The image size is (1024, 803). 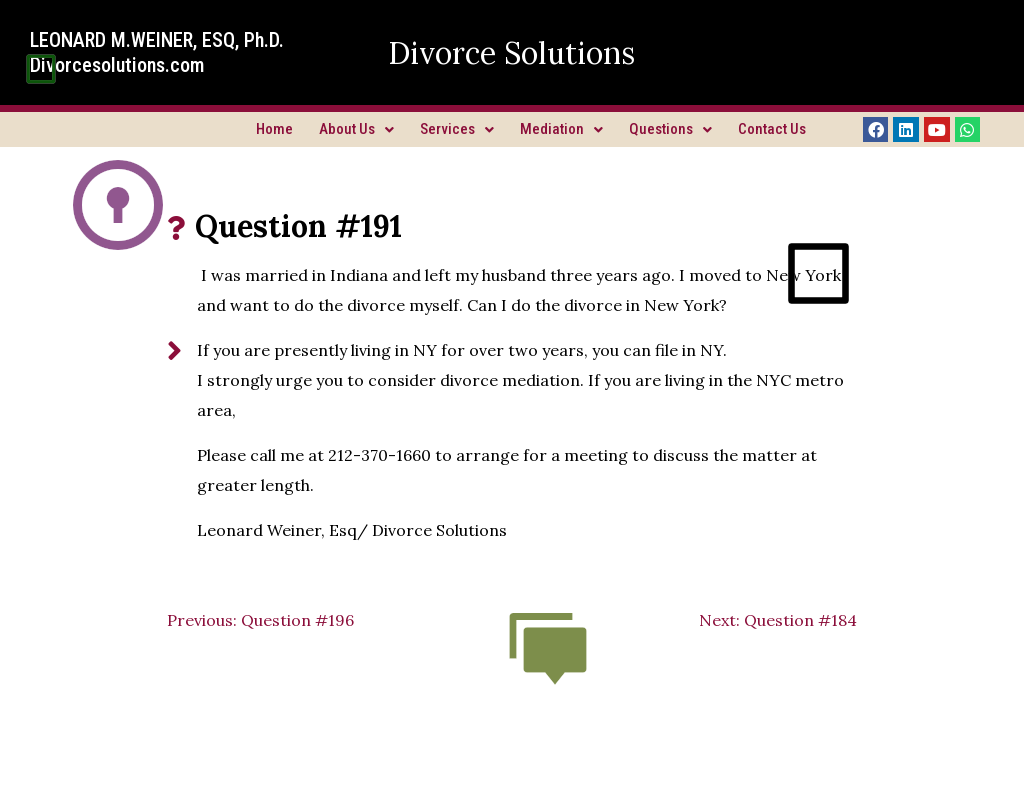 What do you see at coordinates (118, 205) in the screenshot?
I see `lock or secure a room` at bounding box center [118, 205].